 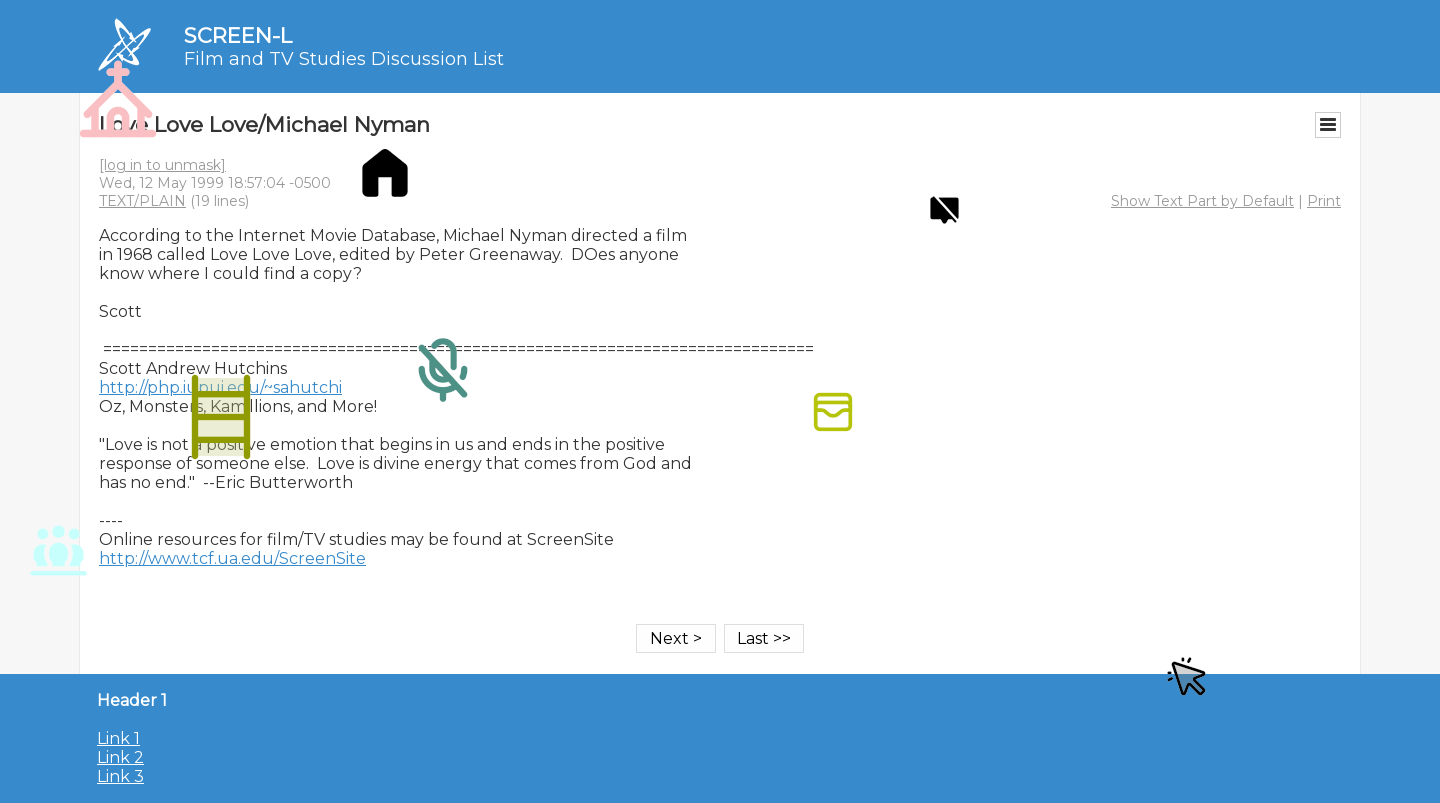 What do you see at coordinates (118, 99) in the screenshot?
I see `view nearby churches or places of worship` at bounding box center [118, 99].